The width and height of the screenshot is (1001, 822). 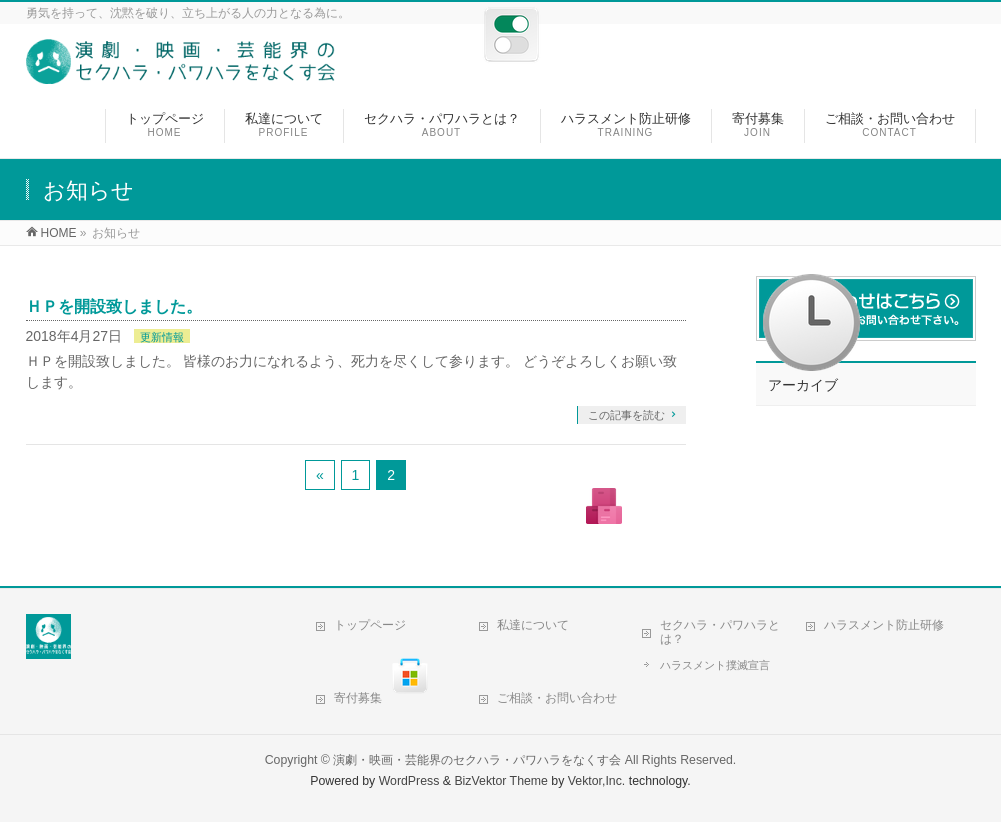 I want to click on open system settings or preferences, so click(x=511, y=34).